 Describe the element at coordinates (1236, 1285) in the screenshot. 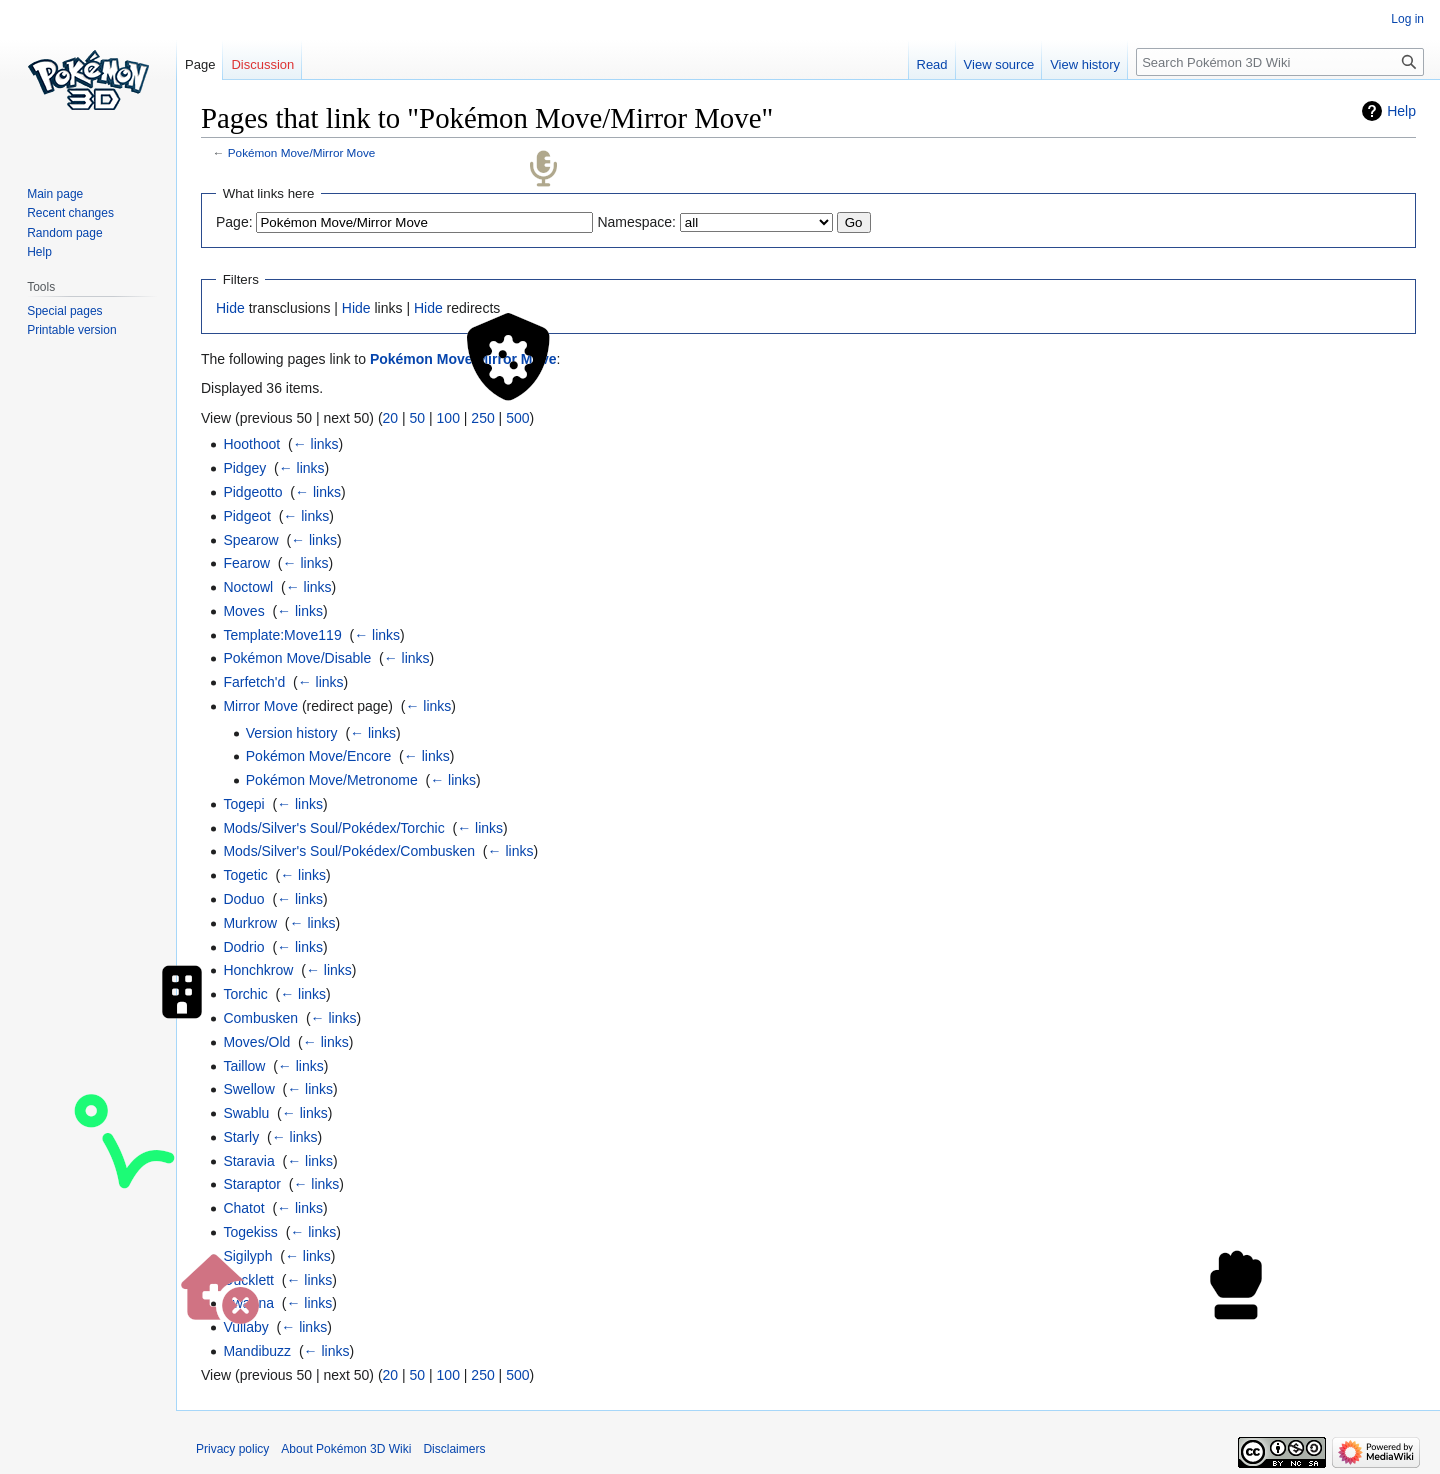

I see `indicates a fist bump or greeting gesture` at that location.